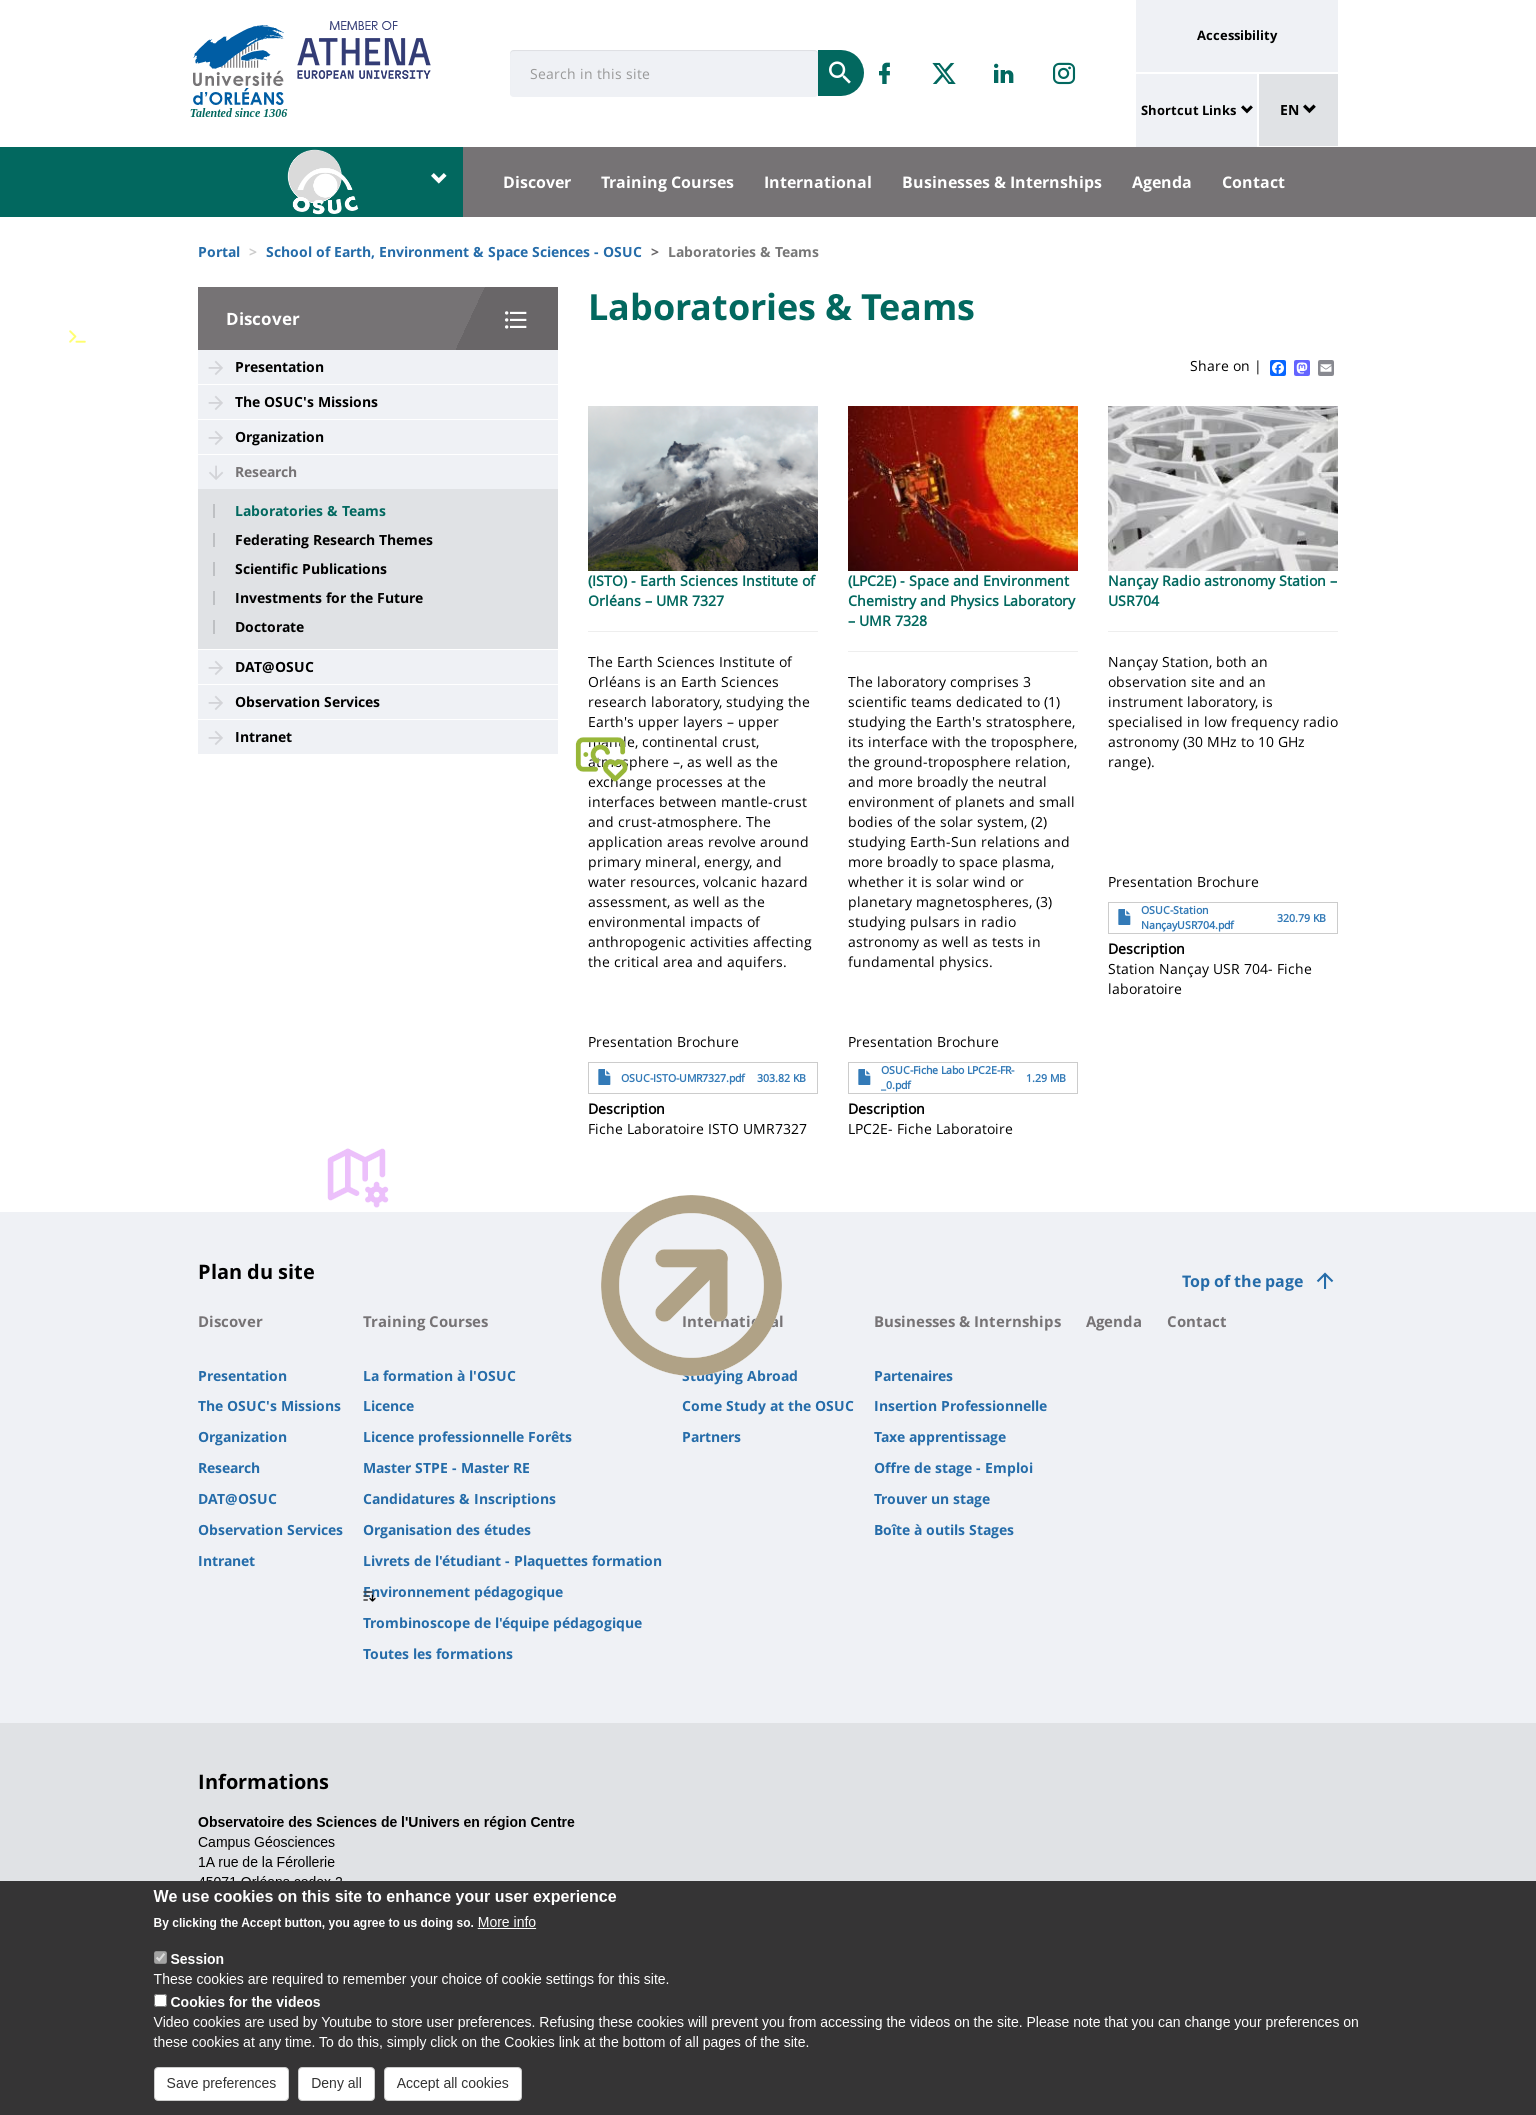 Image resolution: width=1536 pixels, height=2115 pixels. What do you see at coordinates (356, 1174) in the screenshot?
I see `access map settings` at bounding box center [356, 1174].